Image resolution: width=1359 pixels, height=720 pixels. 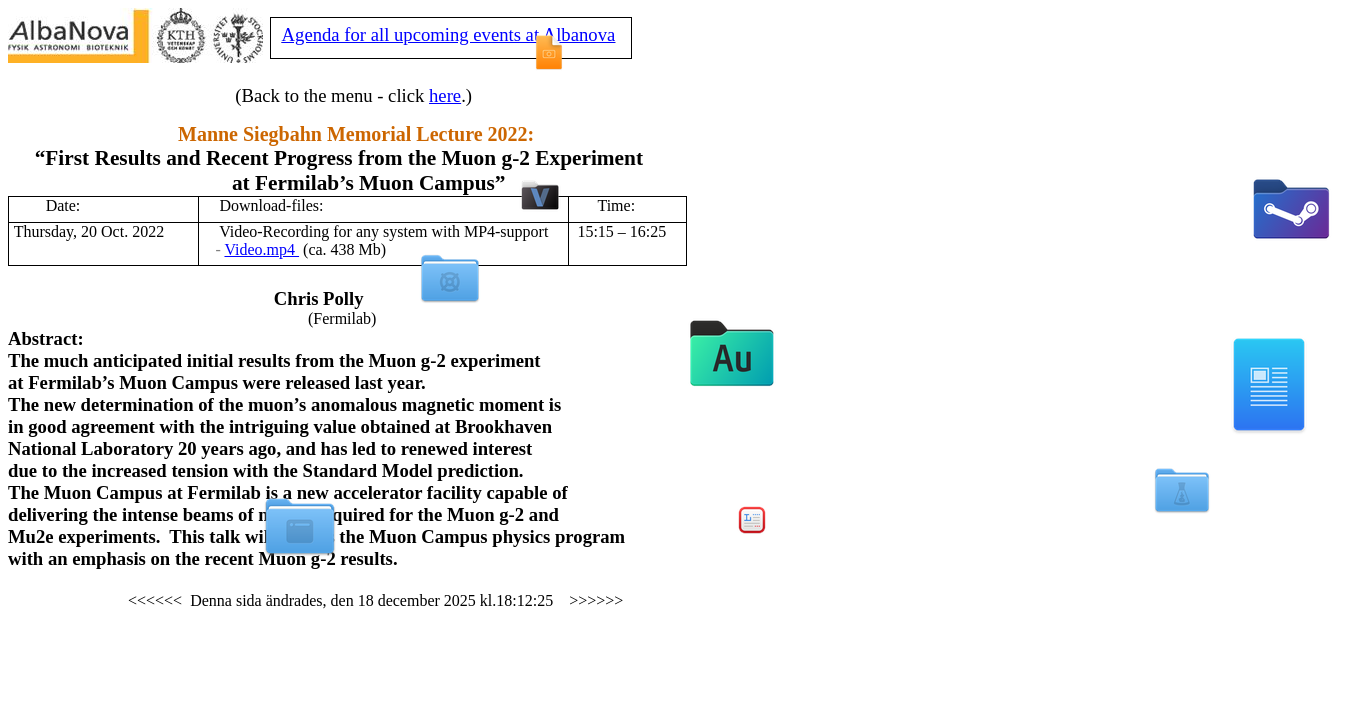 What do you see at coordinates (1291, 211) in the screenshot?
I see `open your steam games folder` at bounding box center [1291, 211].